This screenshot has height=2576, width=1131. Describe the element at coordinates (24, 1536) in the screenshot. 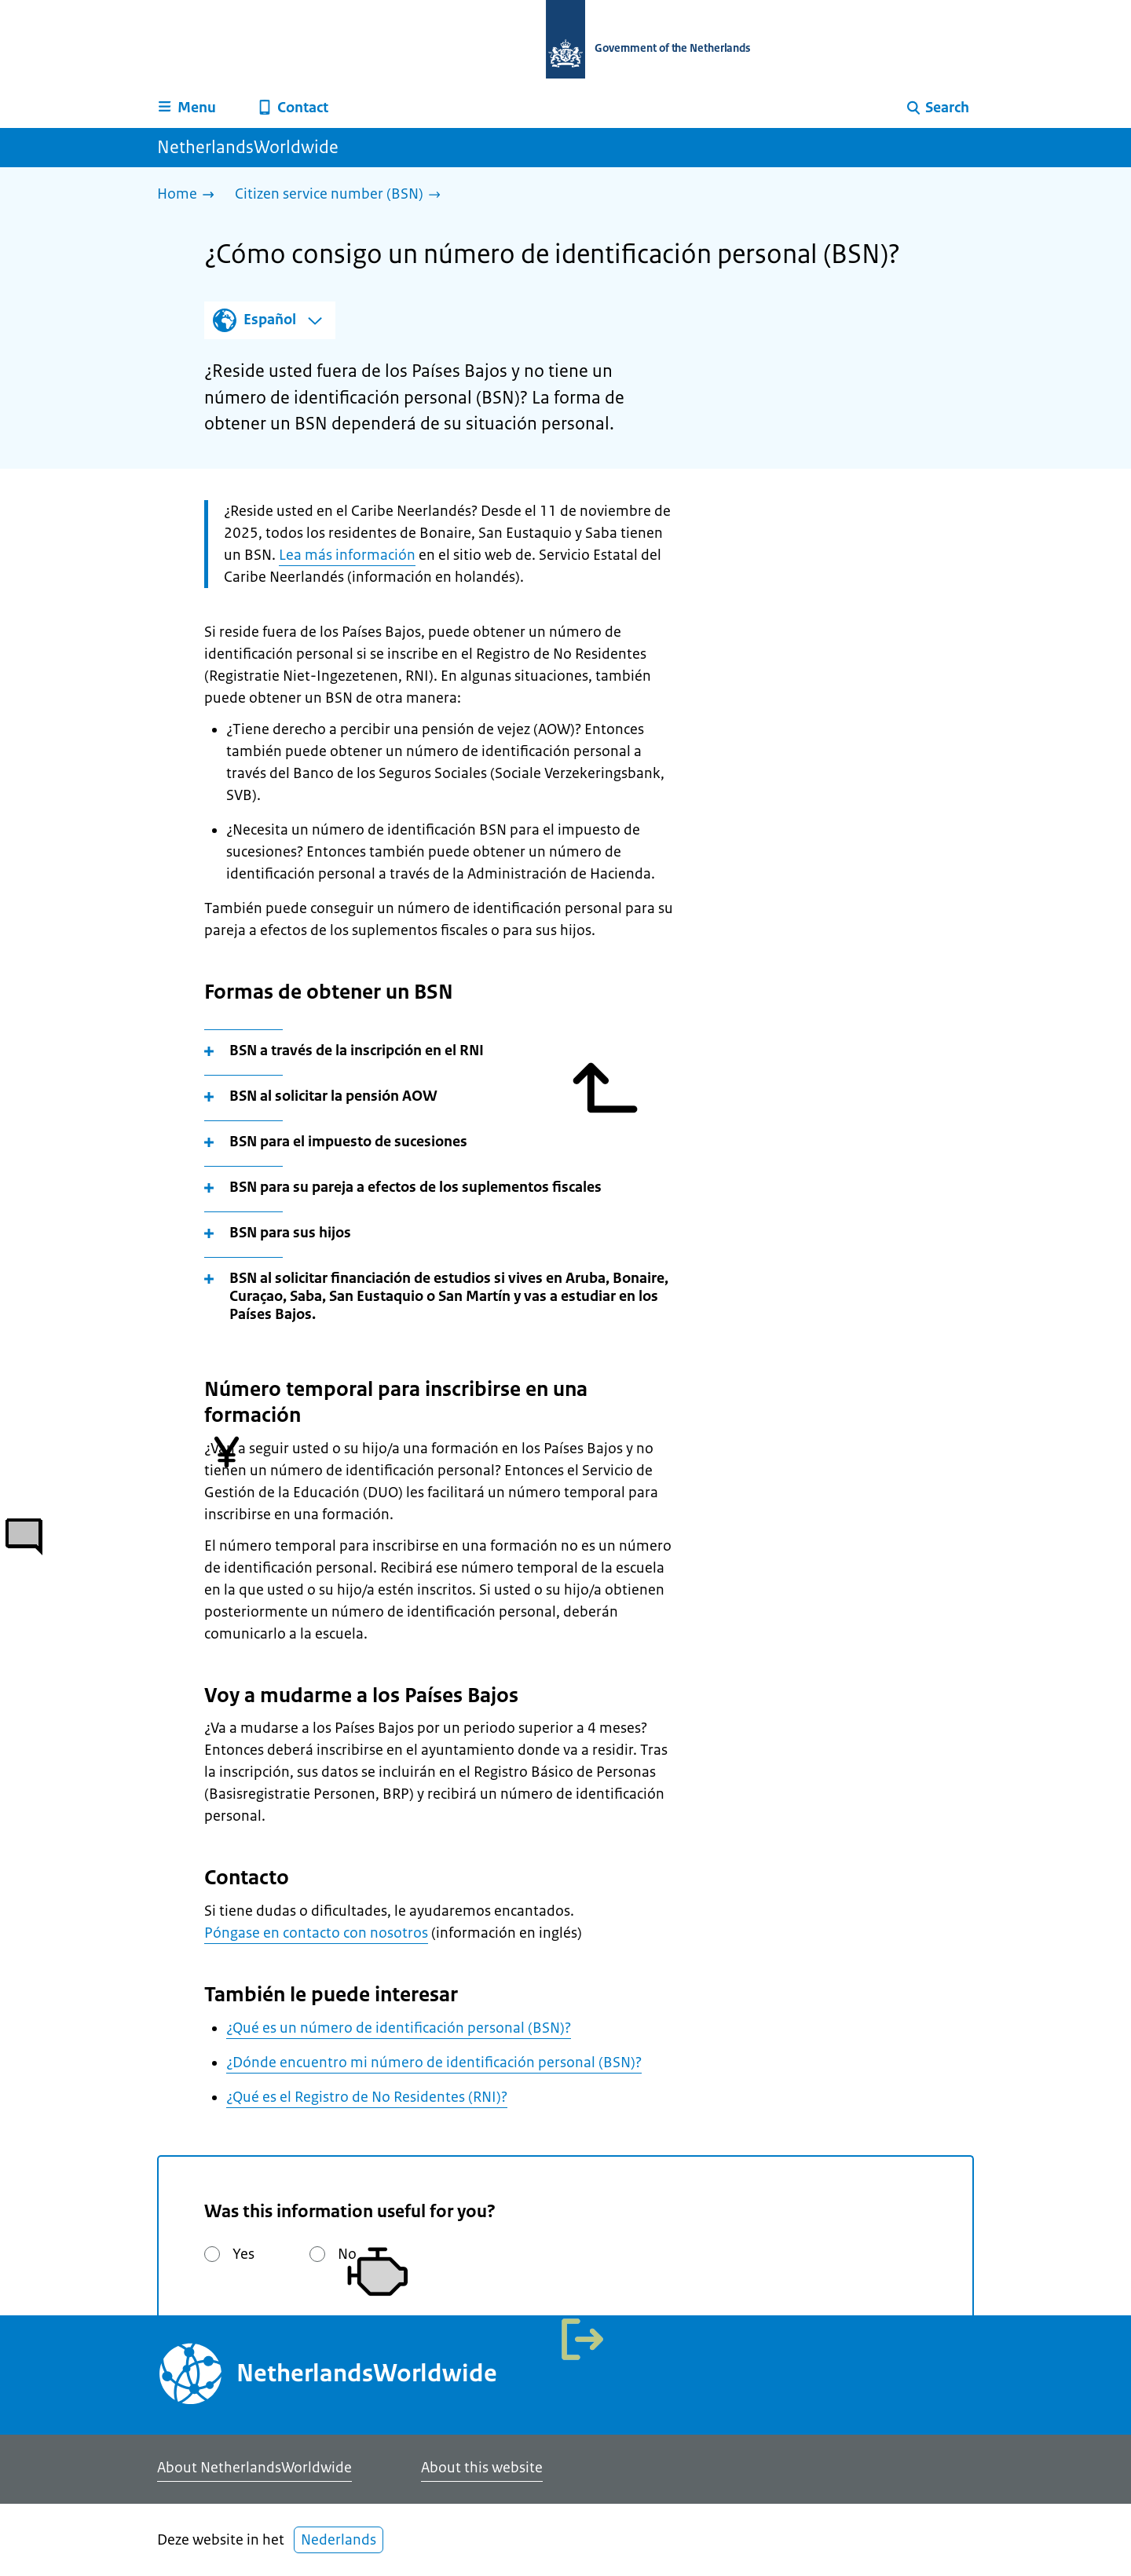

I see `open comments or discussion` at that location.